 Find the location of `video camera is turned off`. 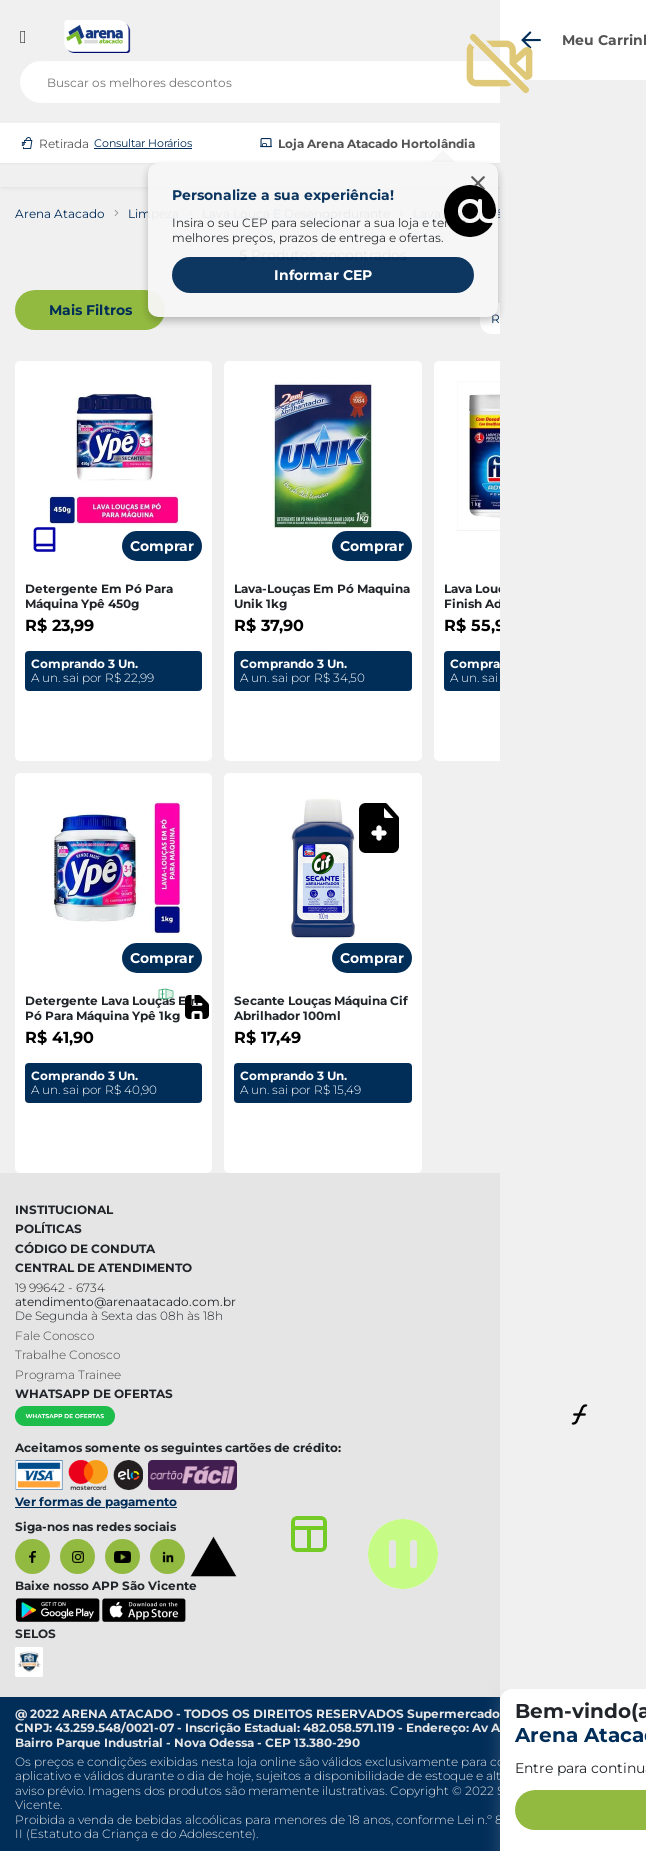

video camera is turned off is located at coordinates (499, 63).